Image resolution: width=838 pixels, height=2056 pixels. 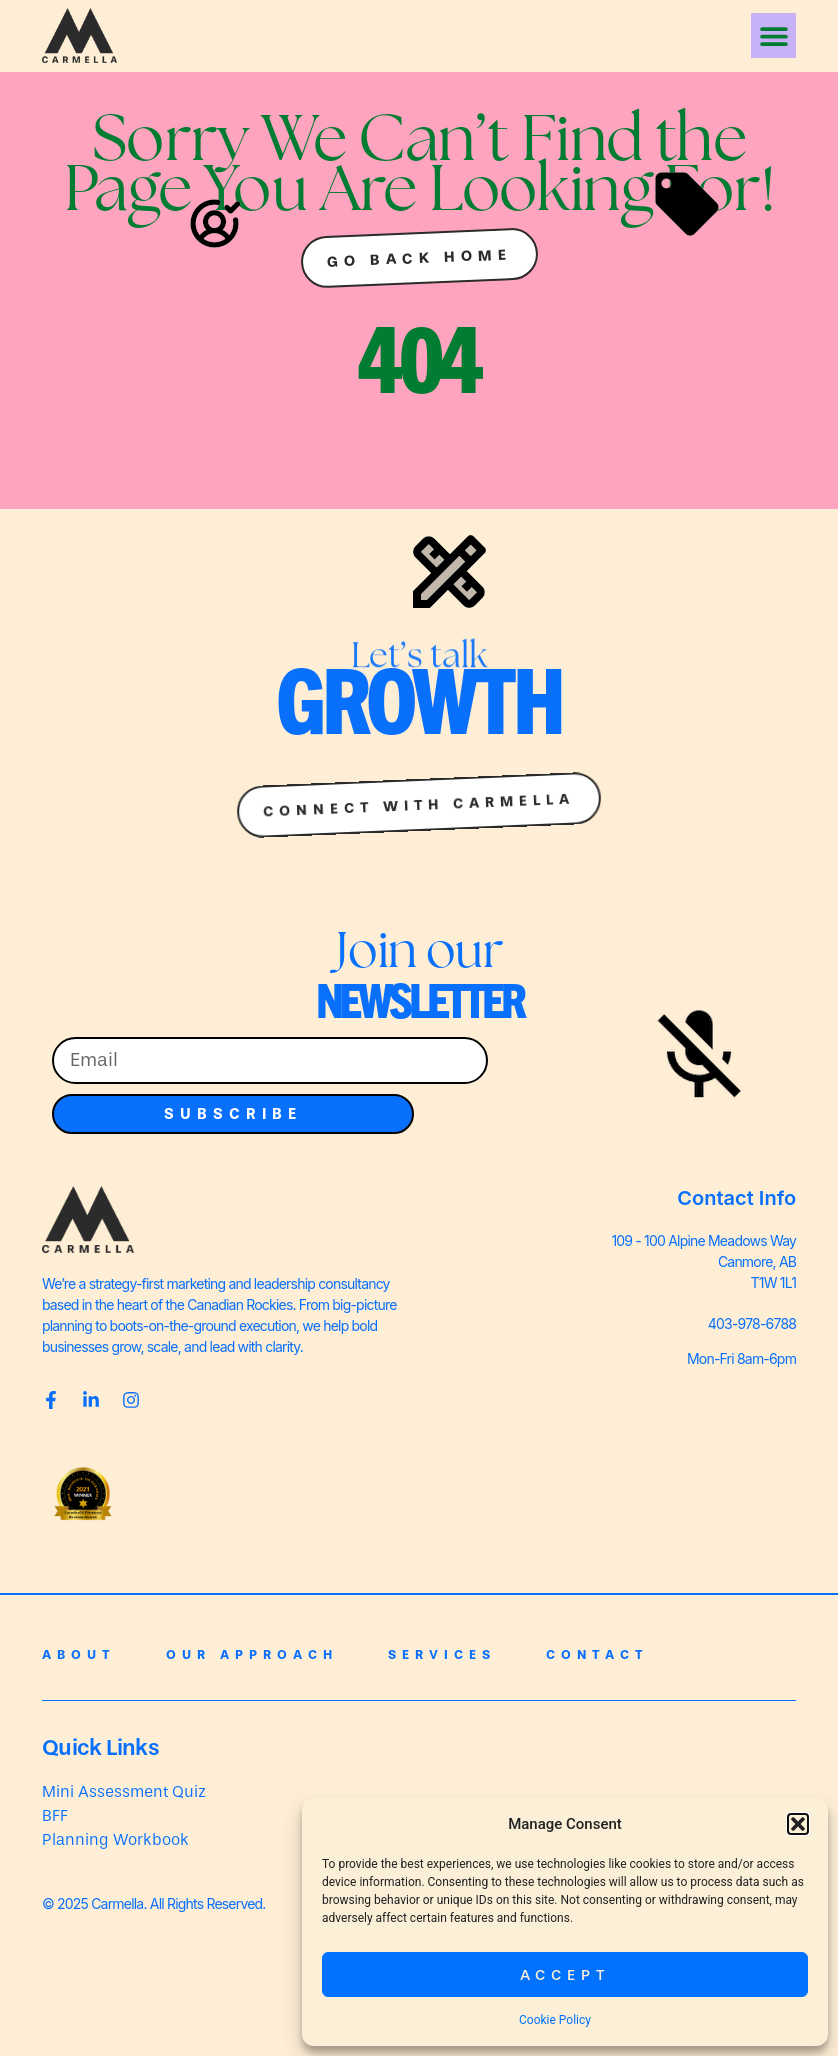 I want to click on mute your microphone, so click(x=699, y=1056).